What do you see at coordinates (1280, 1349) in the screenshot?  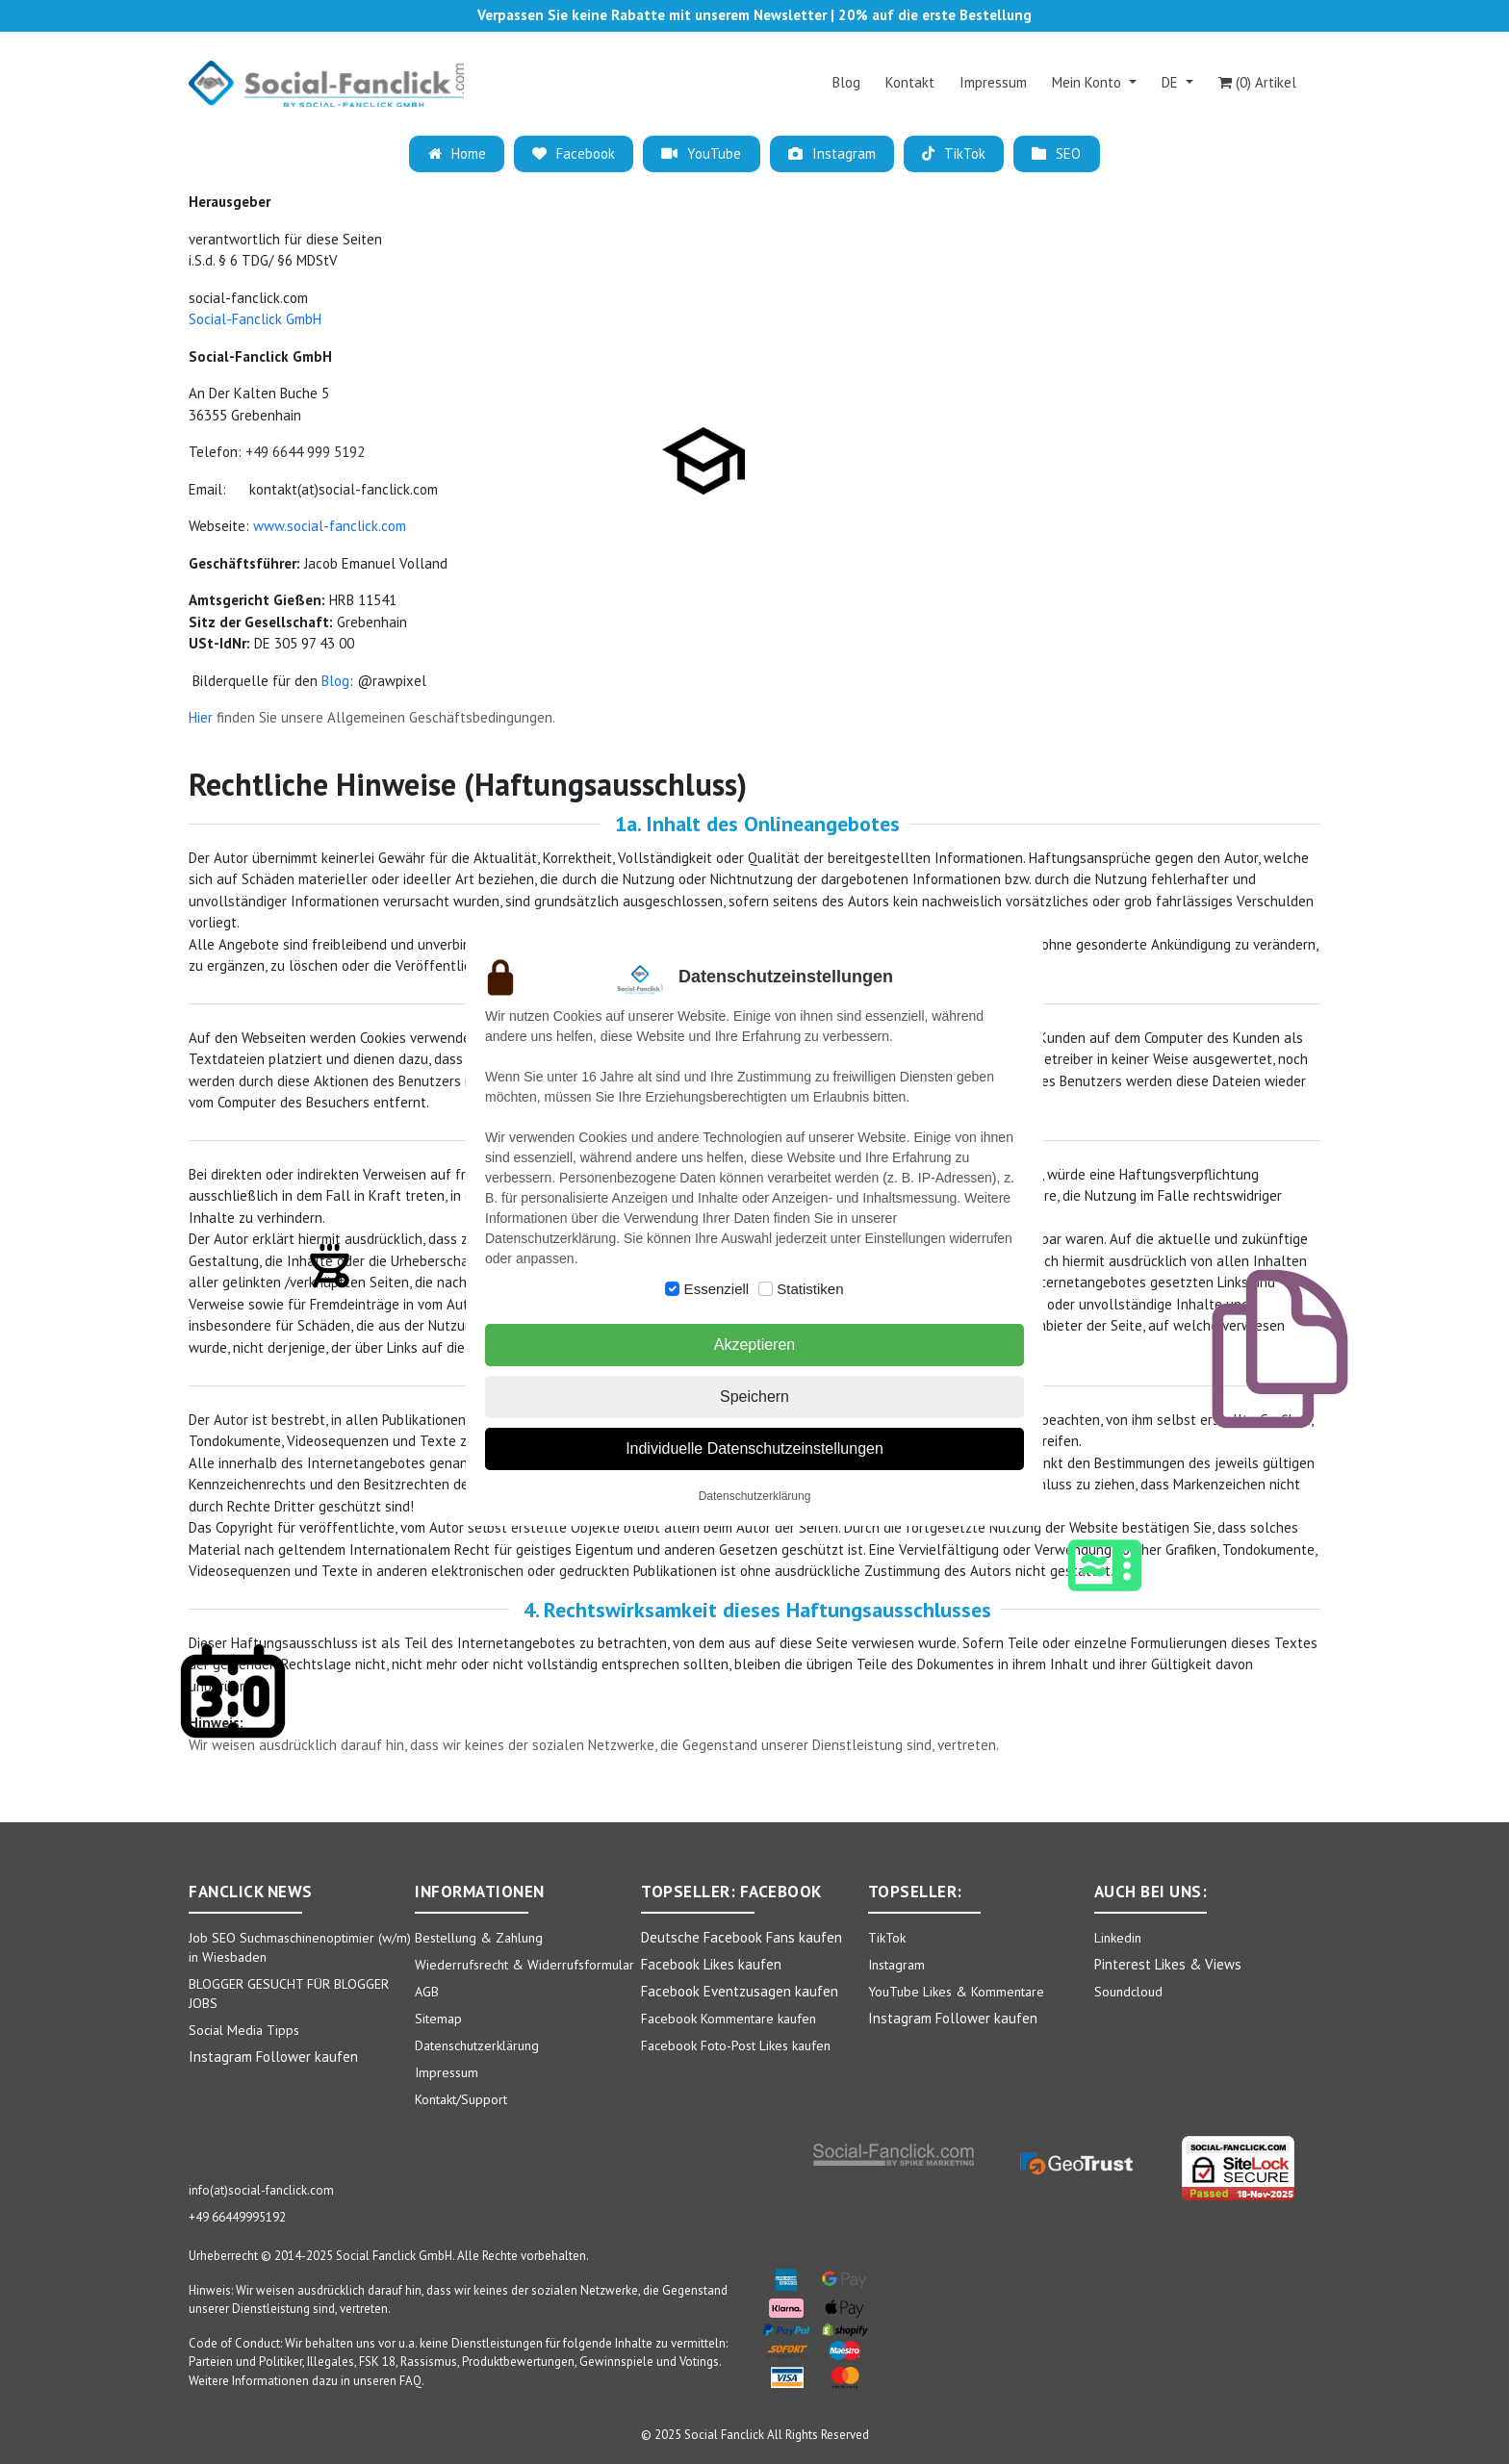 I see `copy to clipboard` at bounding box center [1280, 1349].